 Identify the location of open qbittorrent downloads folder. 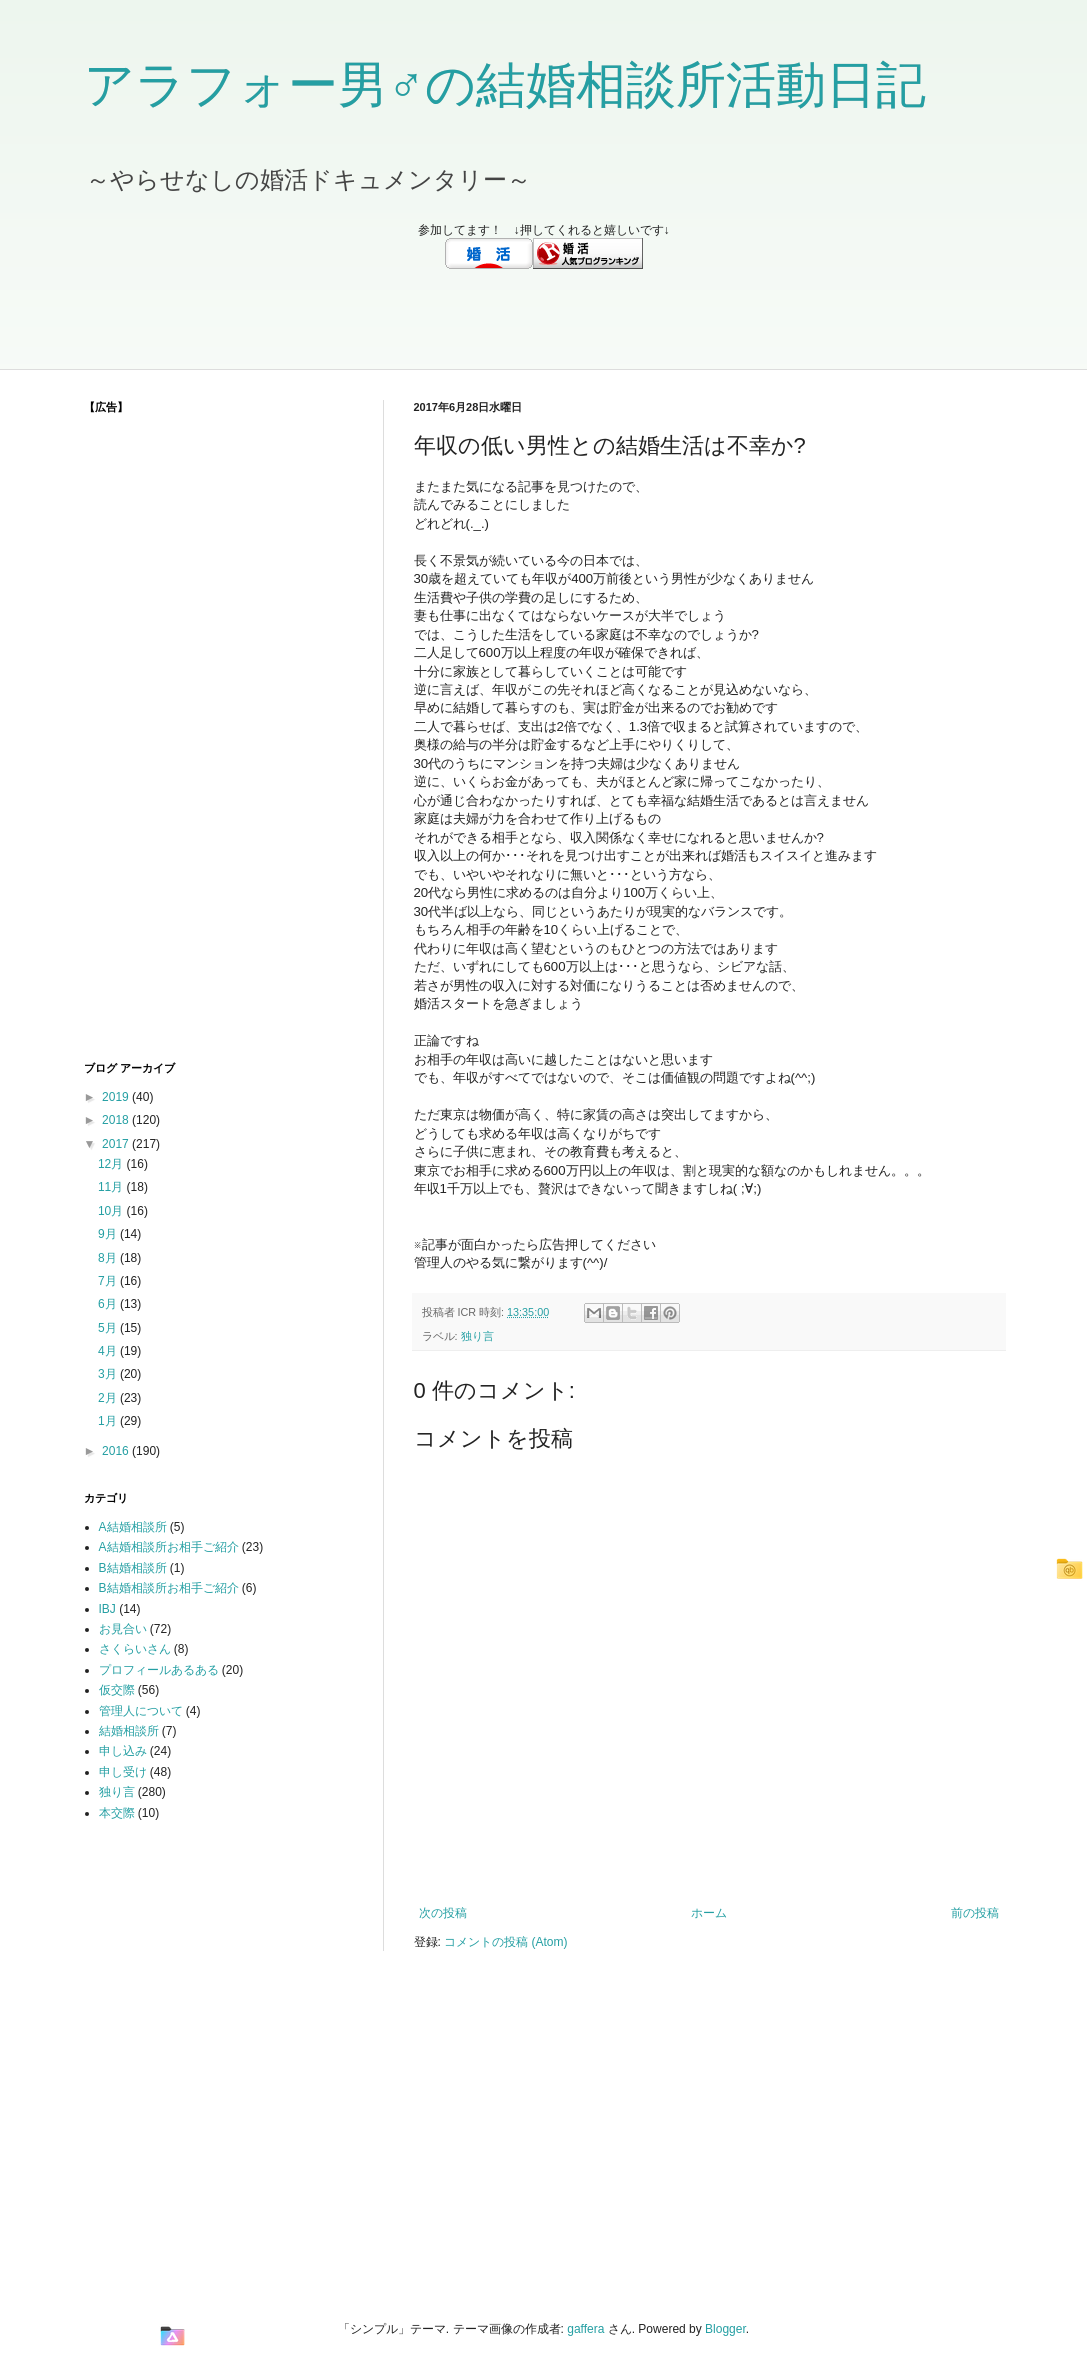
(1069, 1569).